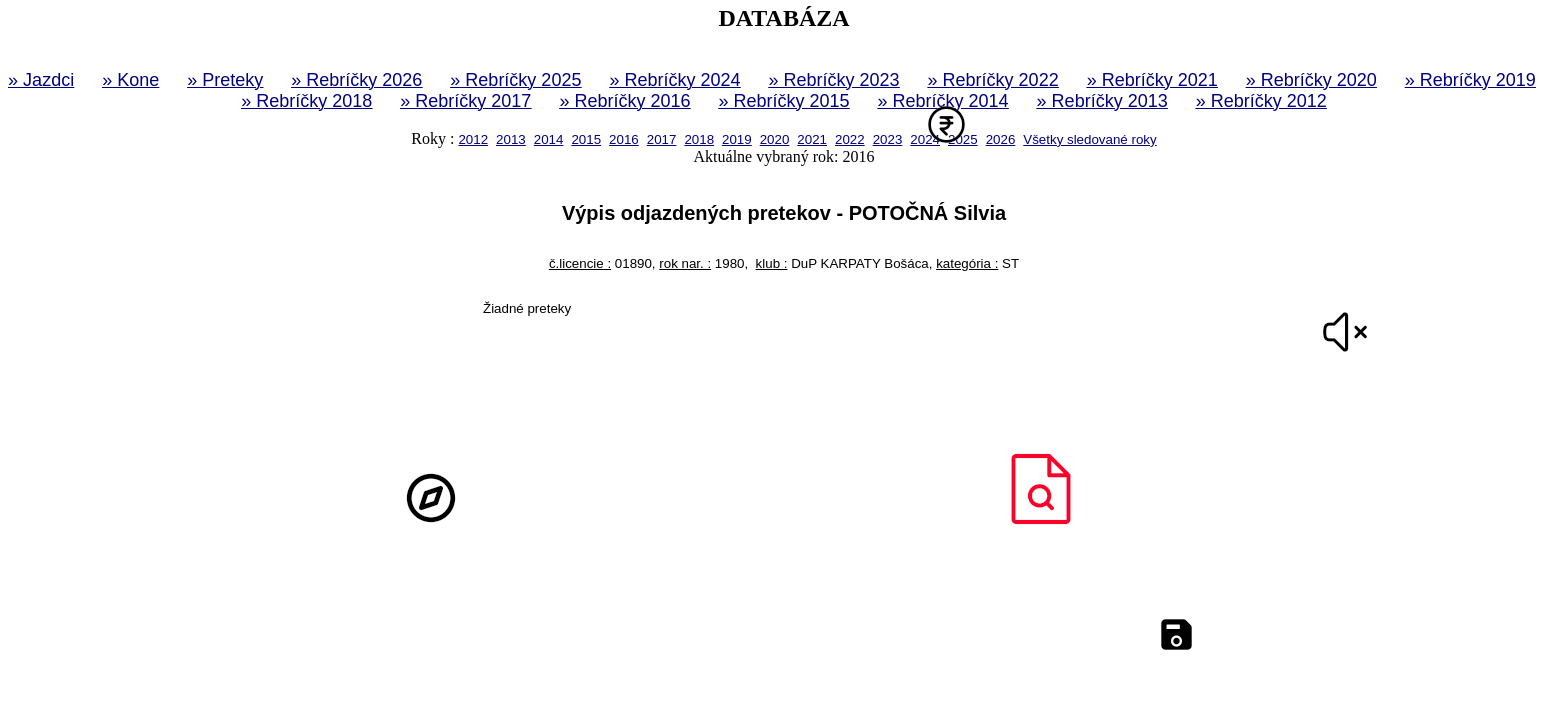  I want to click on open safari browser, so click(431, 498).